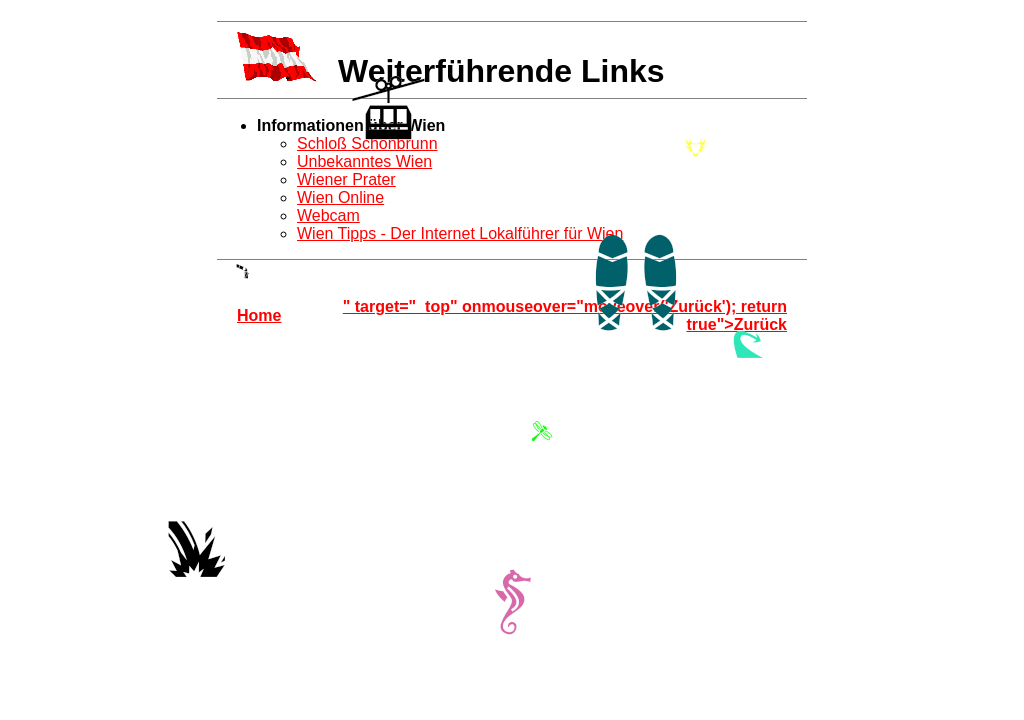  I want to click on nature or wildlife category indicator, so click(542, 431).